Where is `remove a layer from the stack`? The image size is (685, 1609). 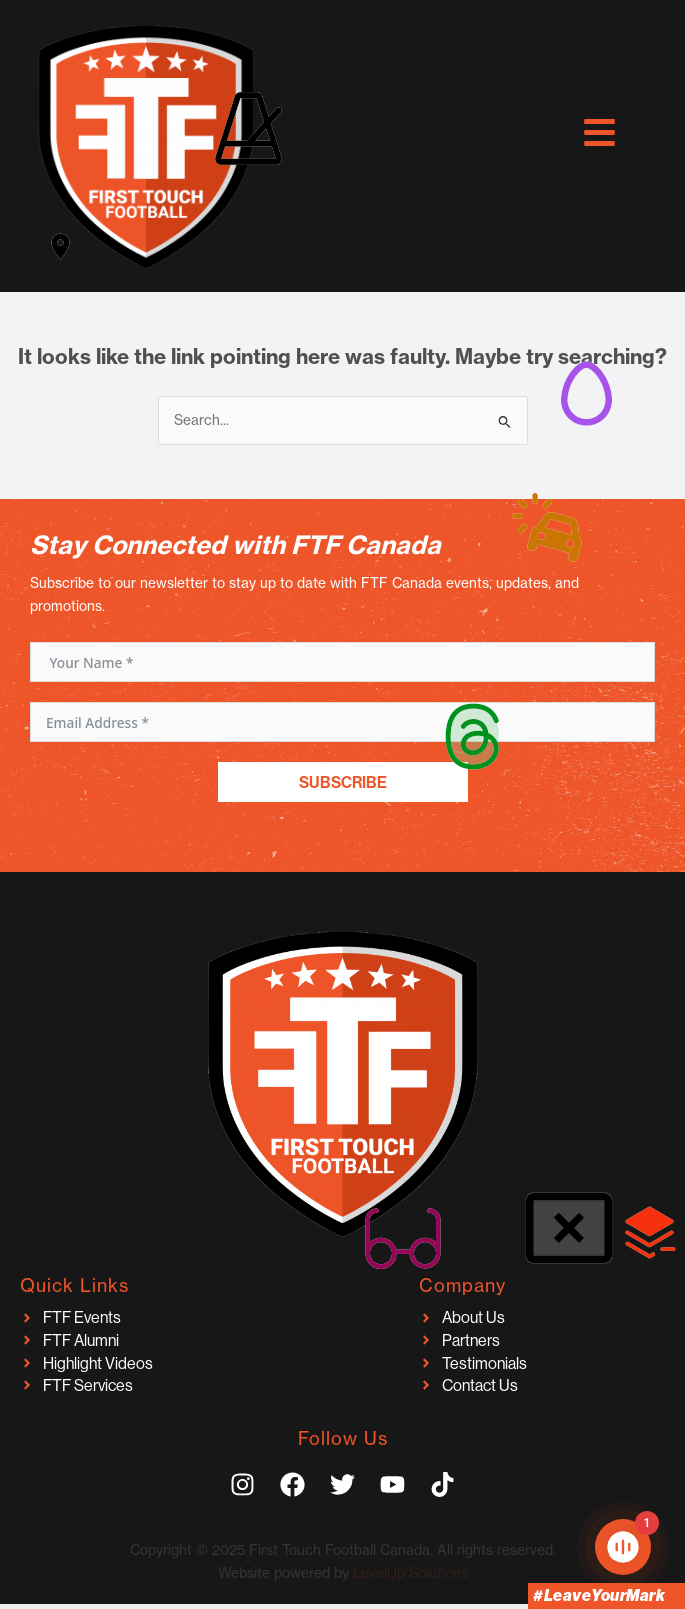
remove a layer from the stack is located at coordinates (649, 1232).